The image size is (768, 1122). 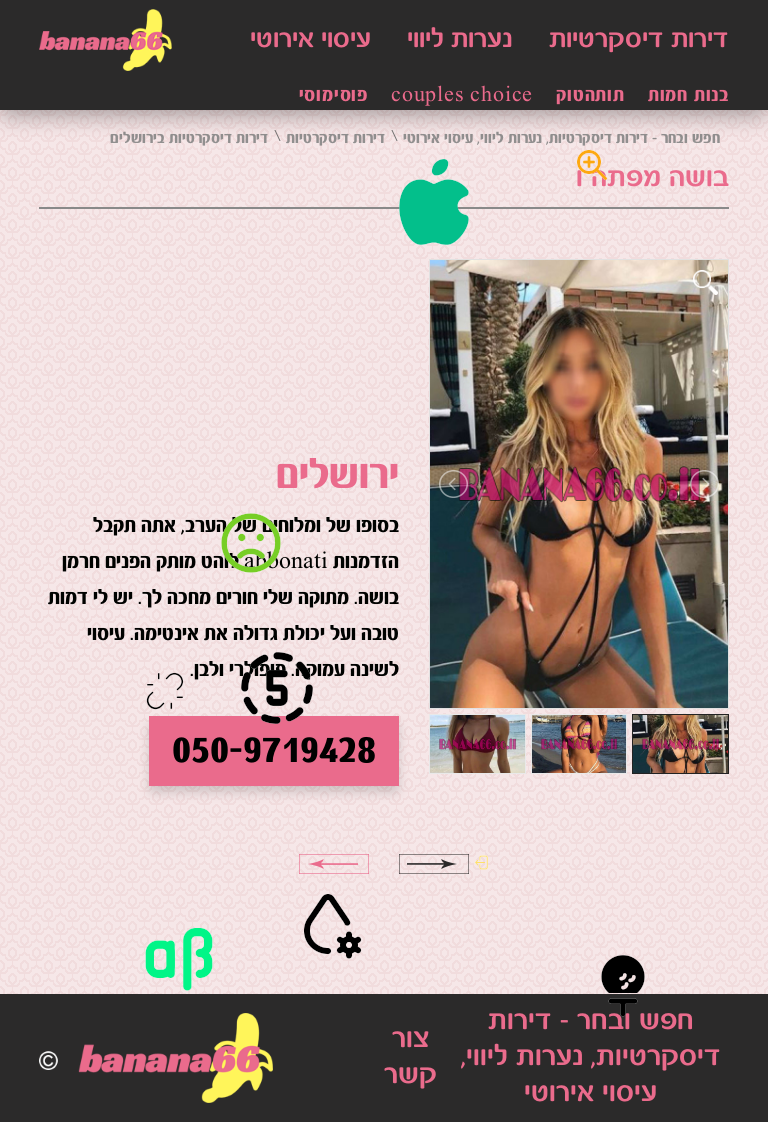 I want to click on indicate negative feedback or dissatisfaction, so click(x=251, y=543).